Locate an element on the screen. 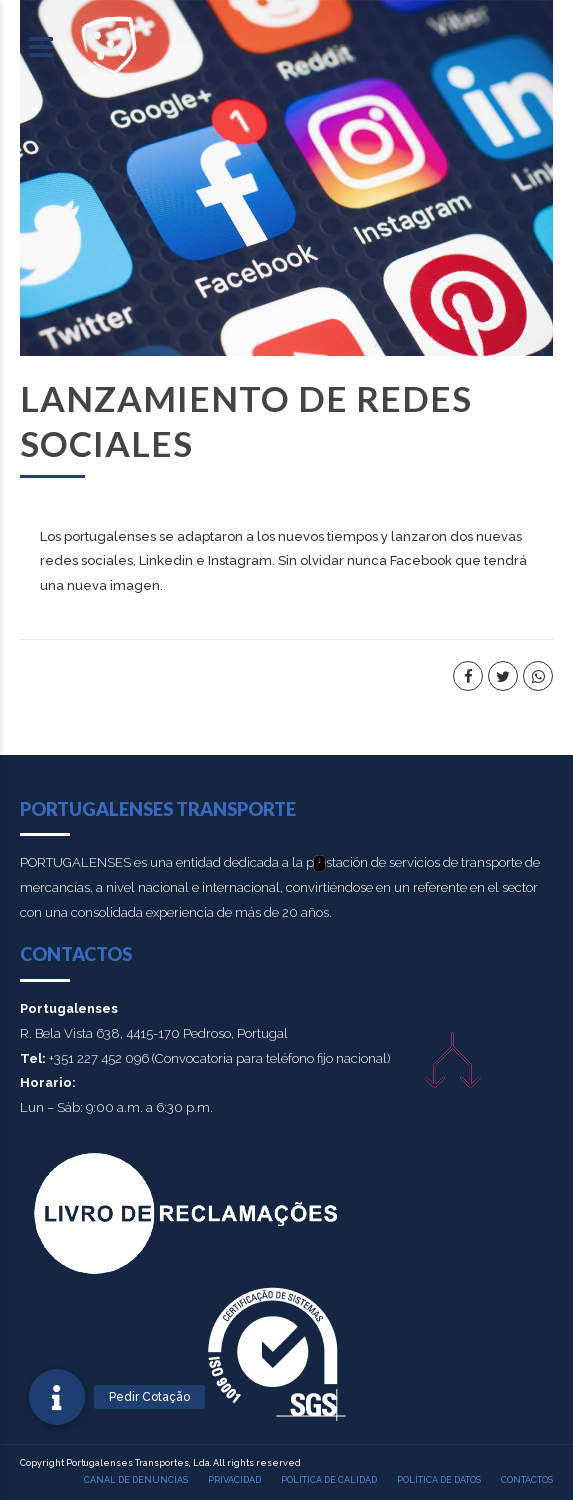 The image size is (573, 1500). split content into multiple paths is located at coordinates (452, 1062).